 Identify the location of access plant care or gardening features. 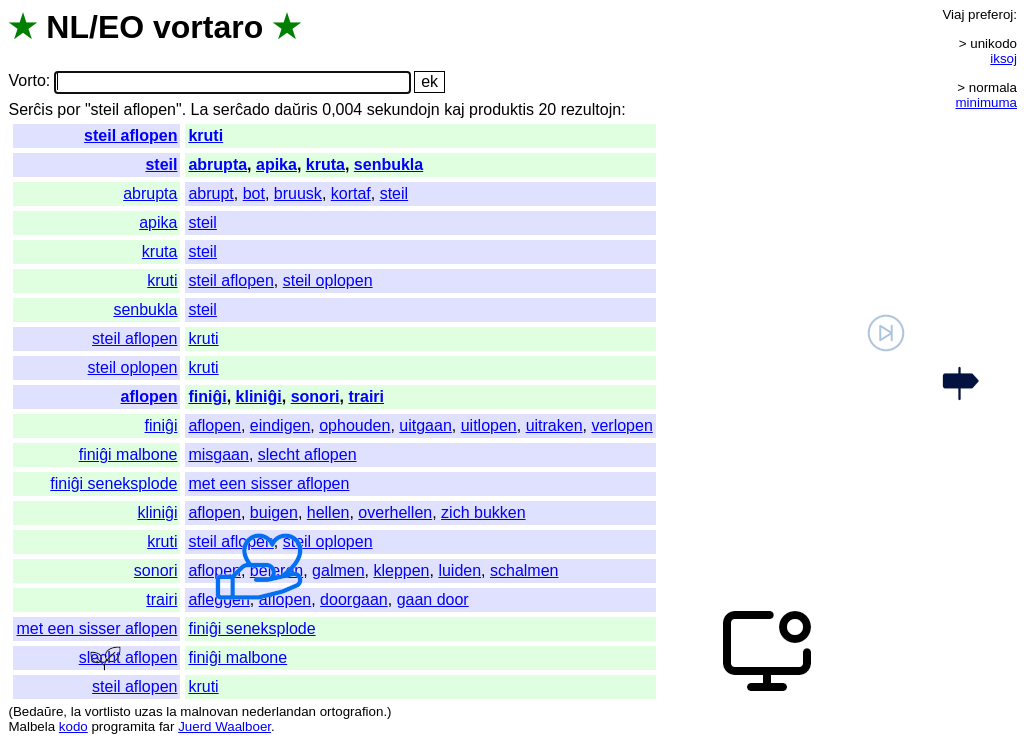
(105, 657).